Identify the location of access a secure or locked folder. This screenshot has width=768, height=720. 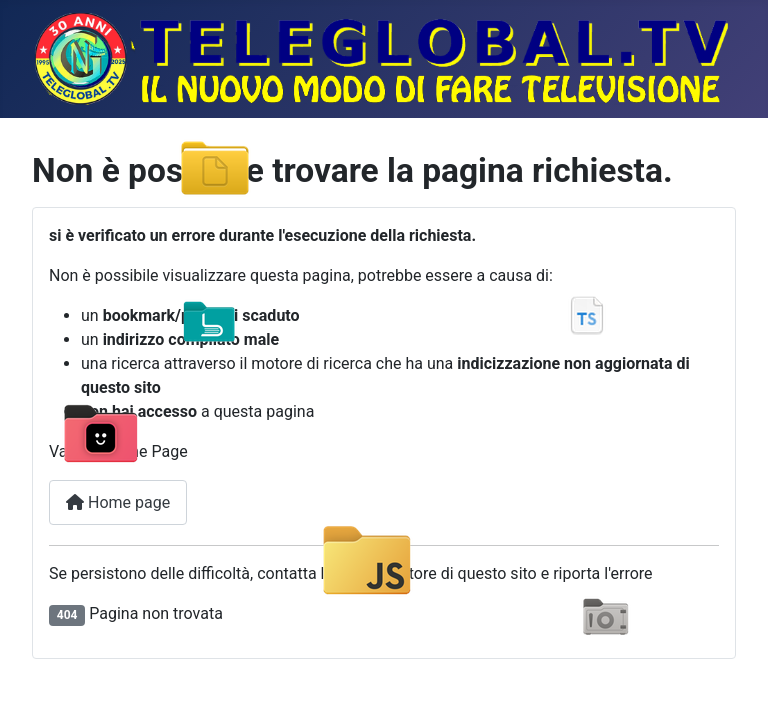
(605, 617).